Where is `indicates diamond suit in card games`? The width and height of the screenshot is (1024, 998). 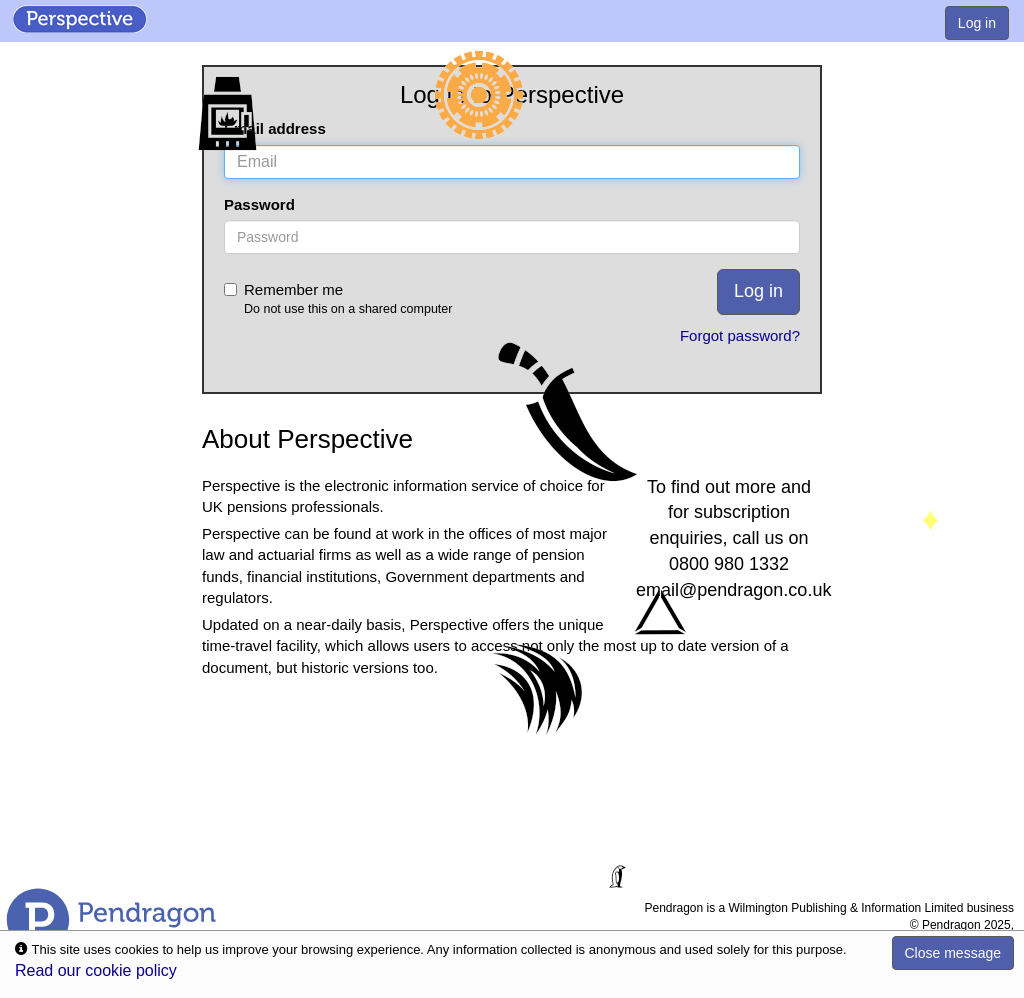
indicates diamond suit in card games is located at coordinates (930, 520).